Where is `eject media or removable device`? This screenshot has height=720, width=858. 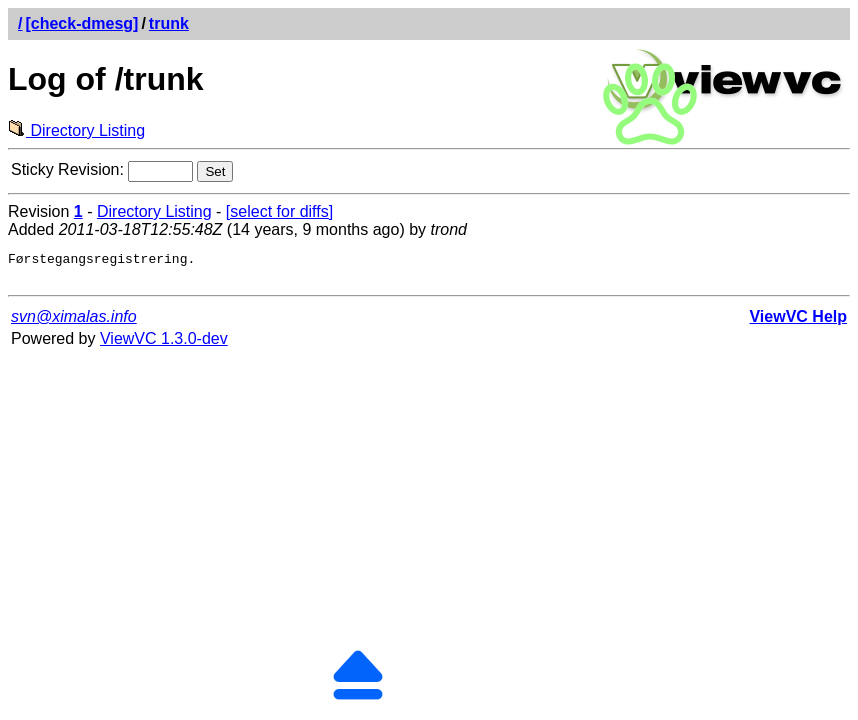
eject media or removable device is located at coordinates (358, 675).